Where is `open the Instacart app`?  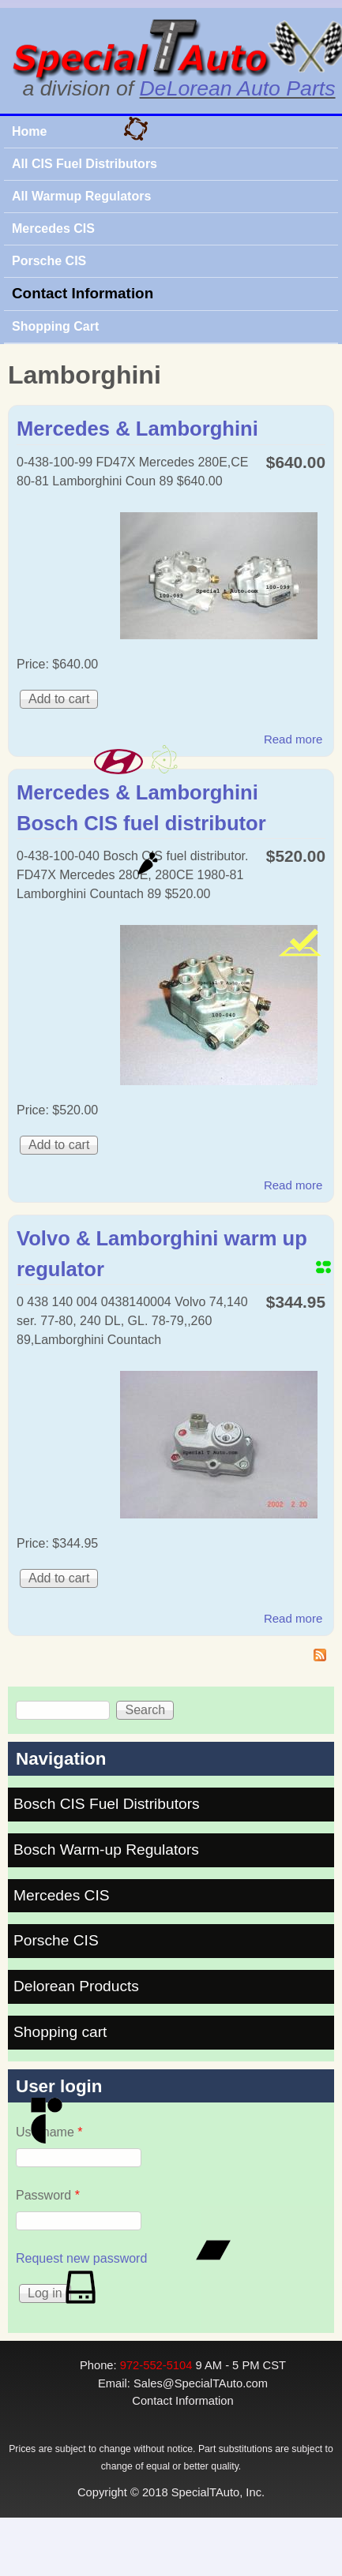 open the Instacart app is located at coordinates (148, 863).